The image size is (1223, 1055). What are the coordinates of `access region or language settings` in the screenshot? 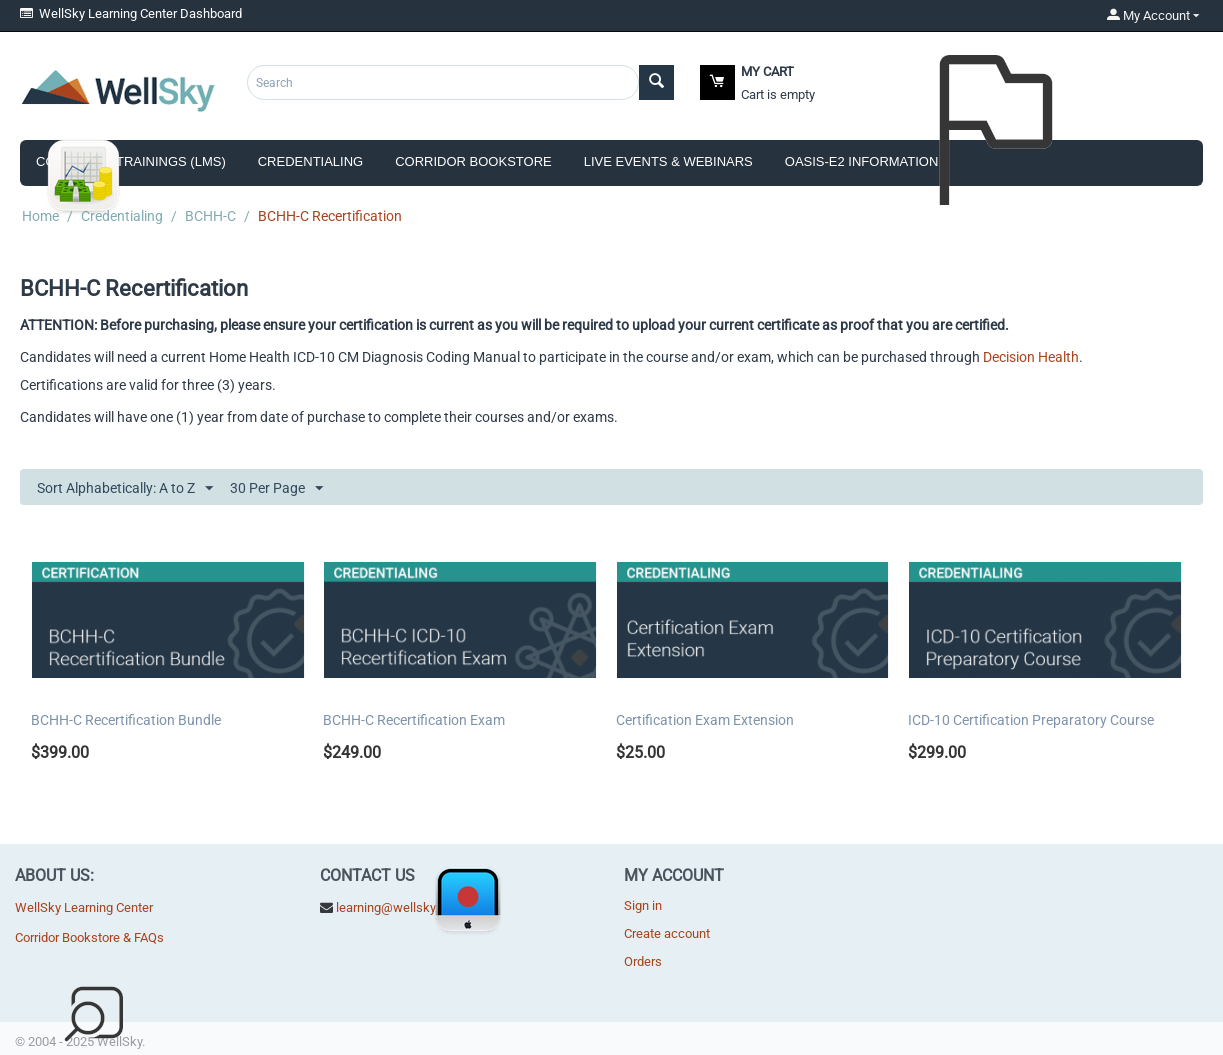 It's located at (996, 130).